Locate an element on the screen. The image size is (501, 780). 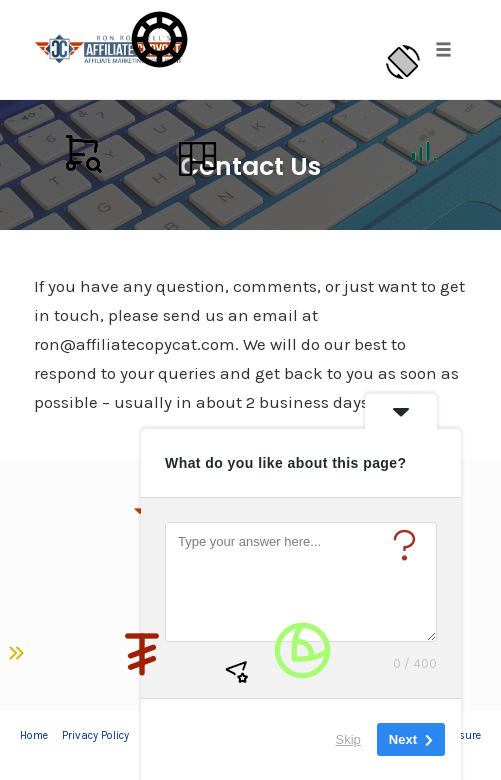
CoreOS brand logo is located at coordinates (302, 650).